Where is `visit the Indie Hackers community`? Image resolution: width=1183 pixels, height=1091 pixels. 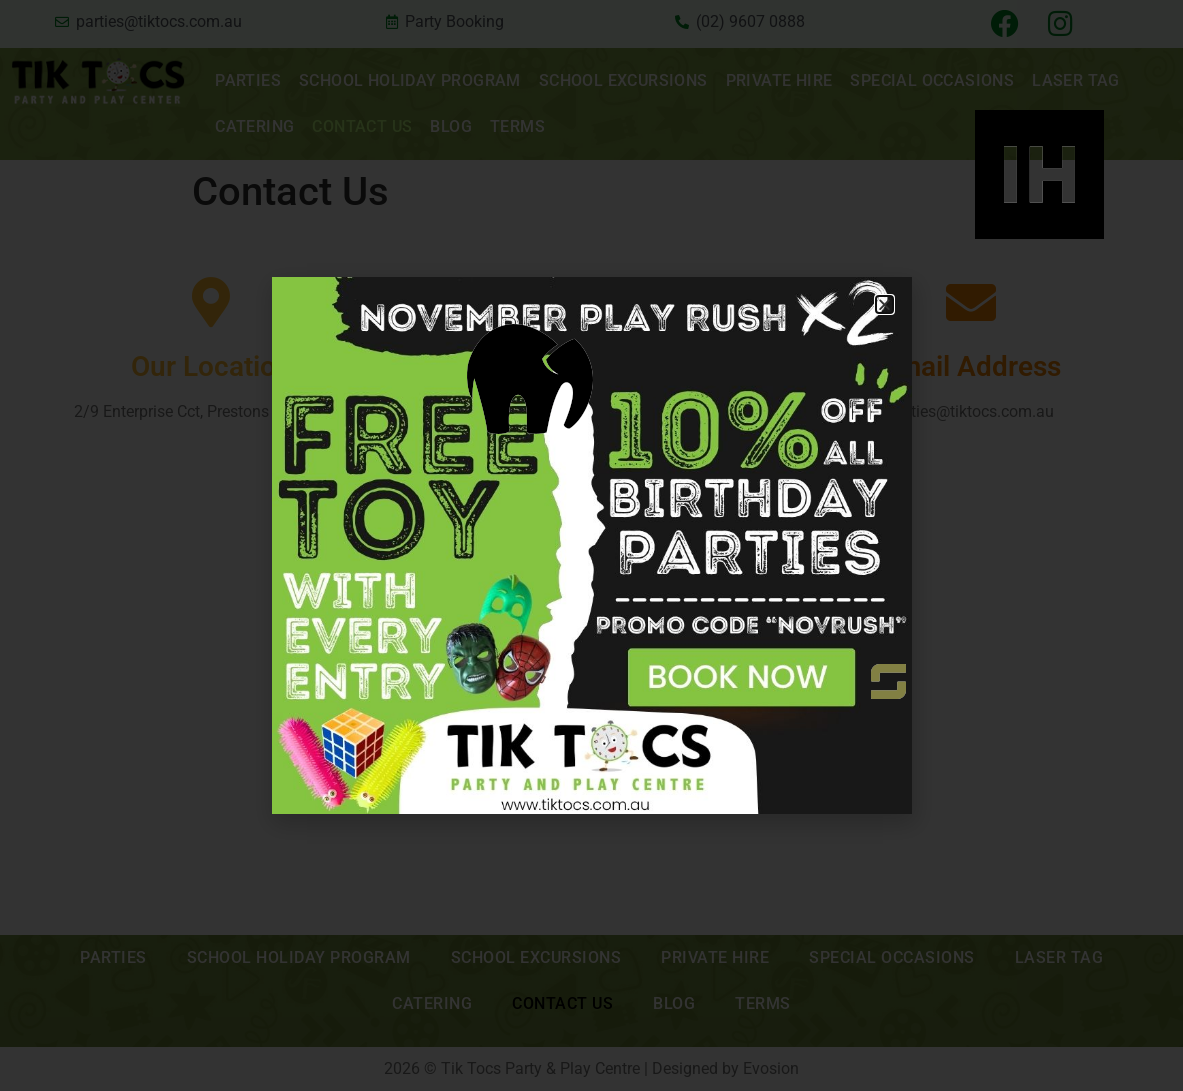 visit the Indie Hackers community is located at coordinates (1039, 174).